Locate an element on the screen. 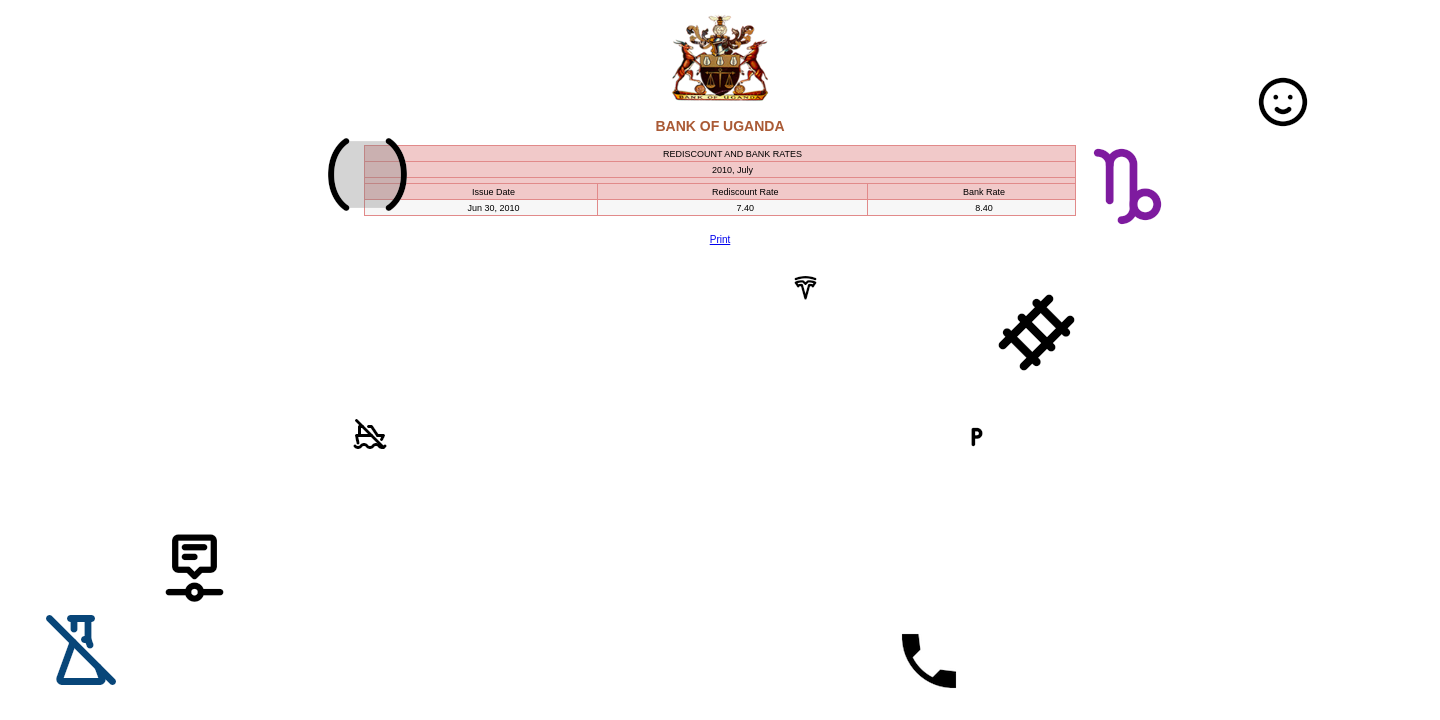  view event details on timeline is located at coordinates (194, 566).